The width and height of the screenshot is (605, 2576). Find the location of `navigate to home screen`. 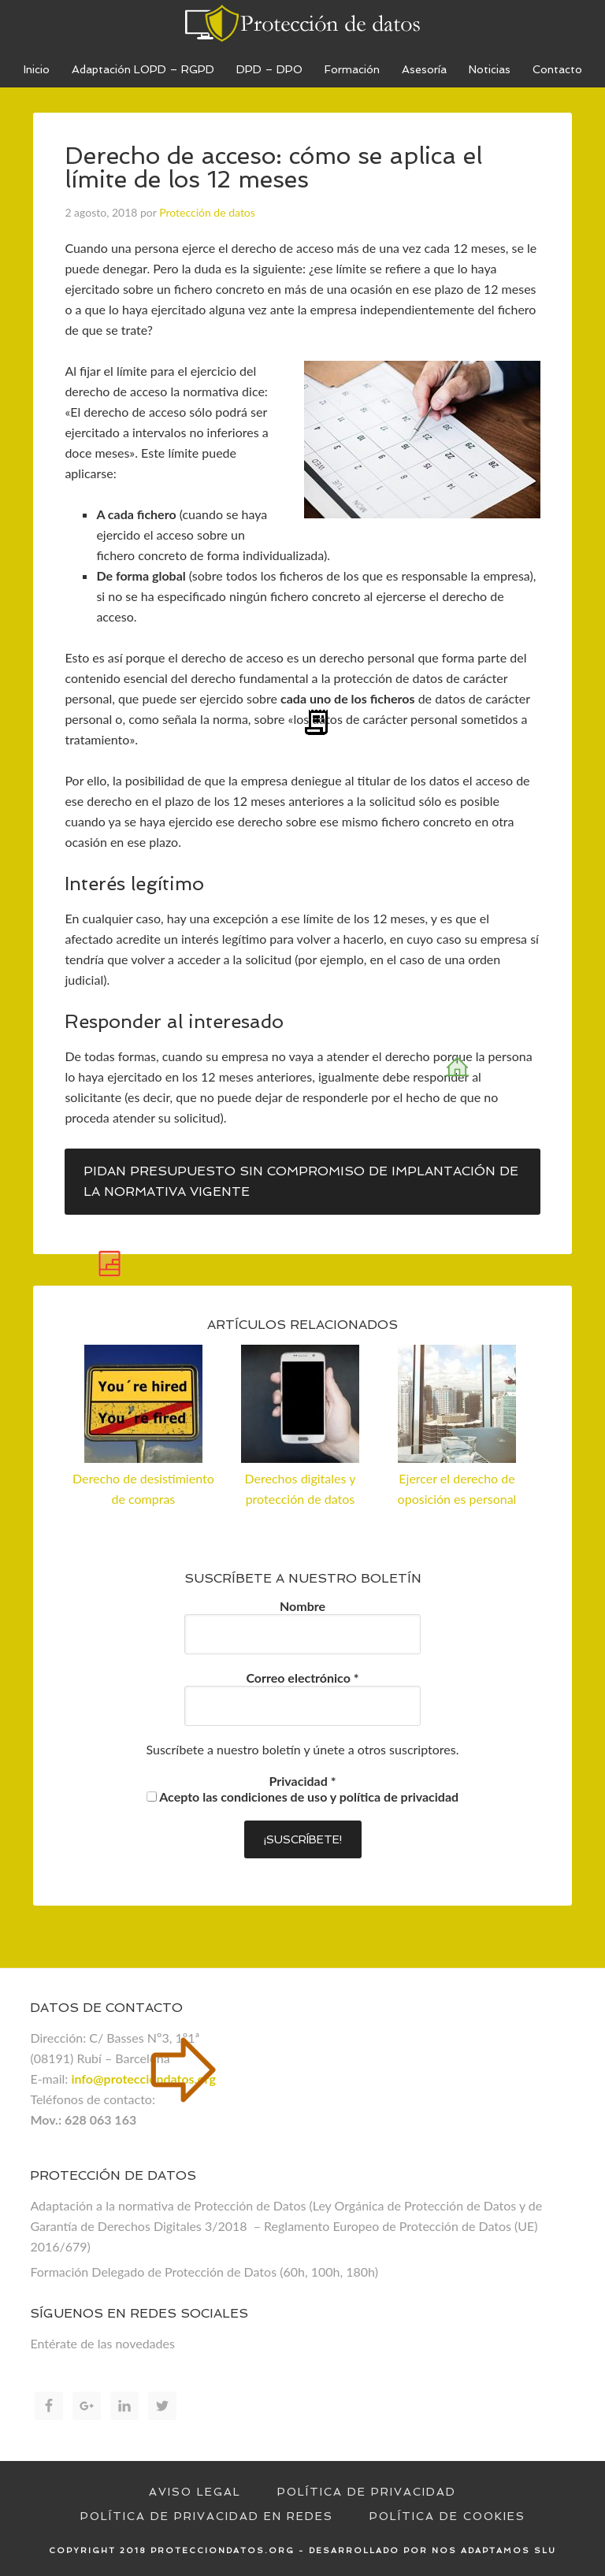

navigate to home screen is located at coordinates (457, 1067).